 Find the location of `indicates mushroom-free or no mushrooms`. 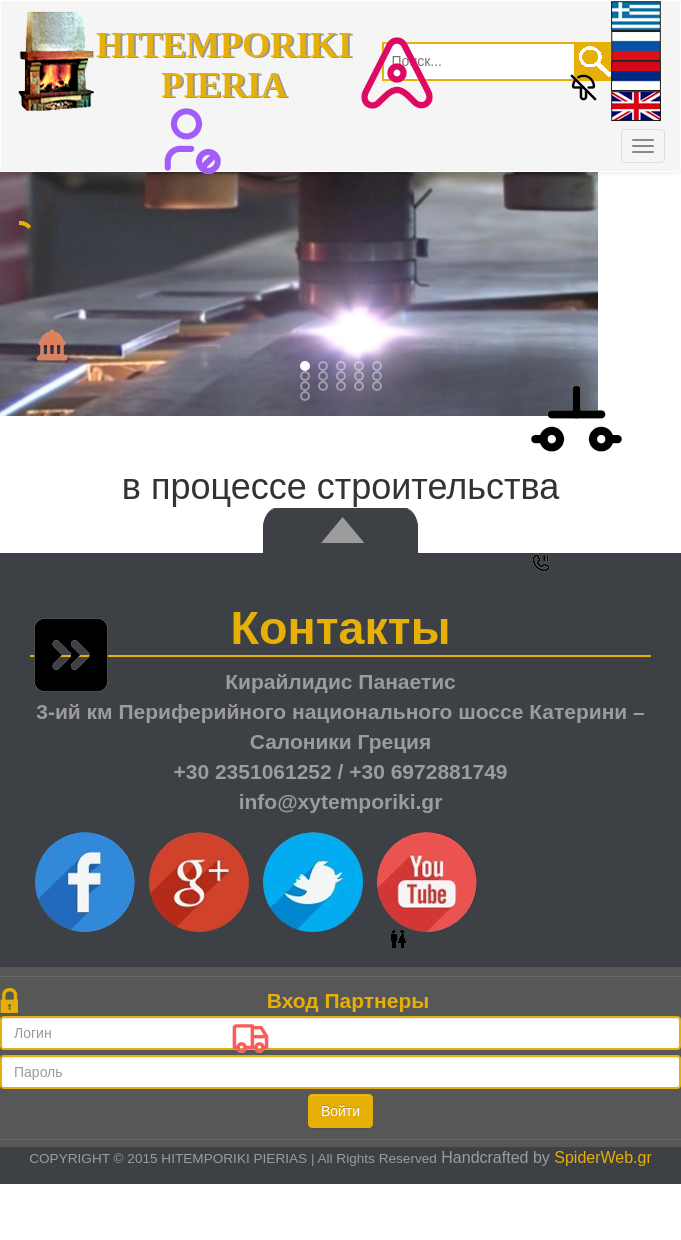

indicates mushroom-free or no mushrooms is located at coordinates (583, 87).